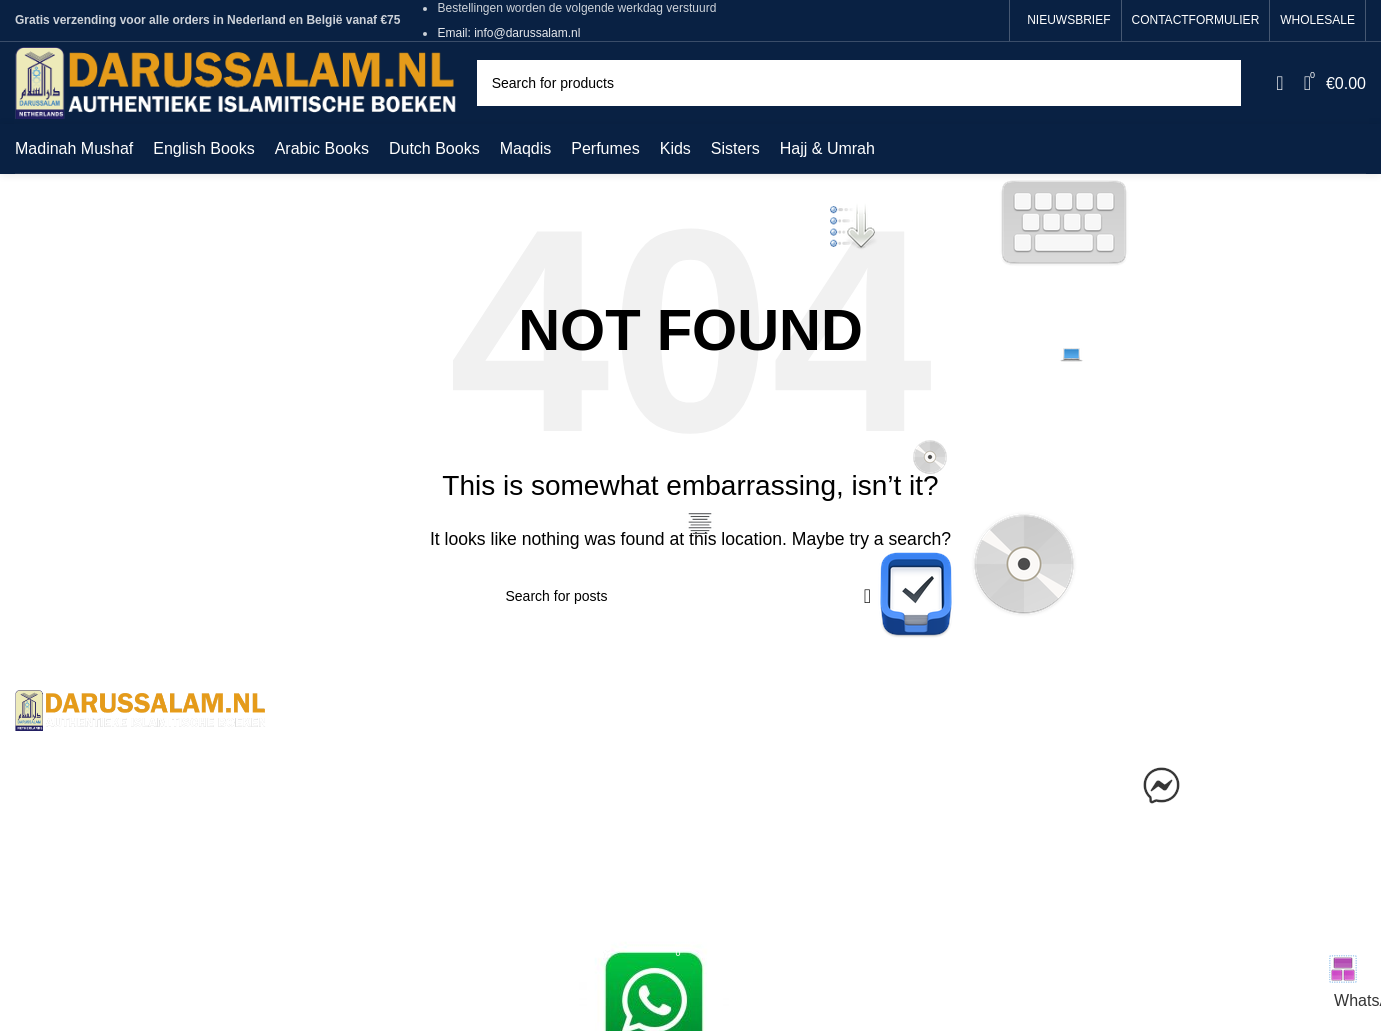 This screenshot has width=1381, height=1031. Describe the element at coordinates (916, 594) in the screenshot. I see `open Things 3 task manager app` at that location.